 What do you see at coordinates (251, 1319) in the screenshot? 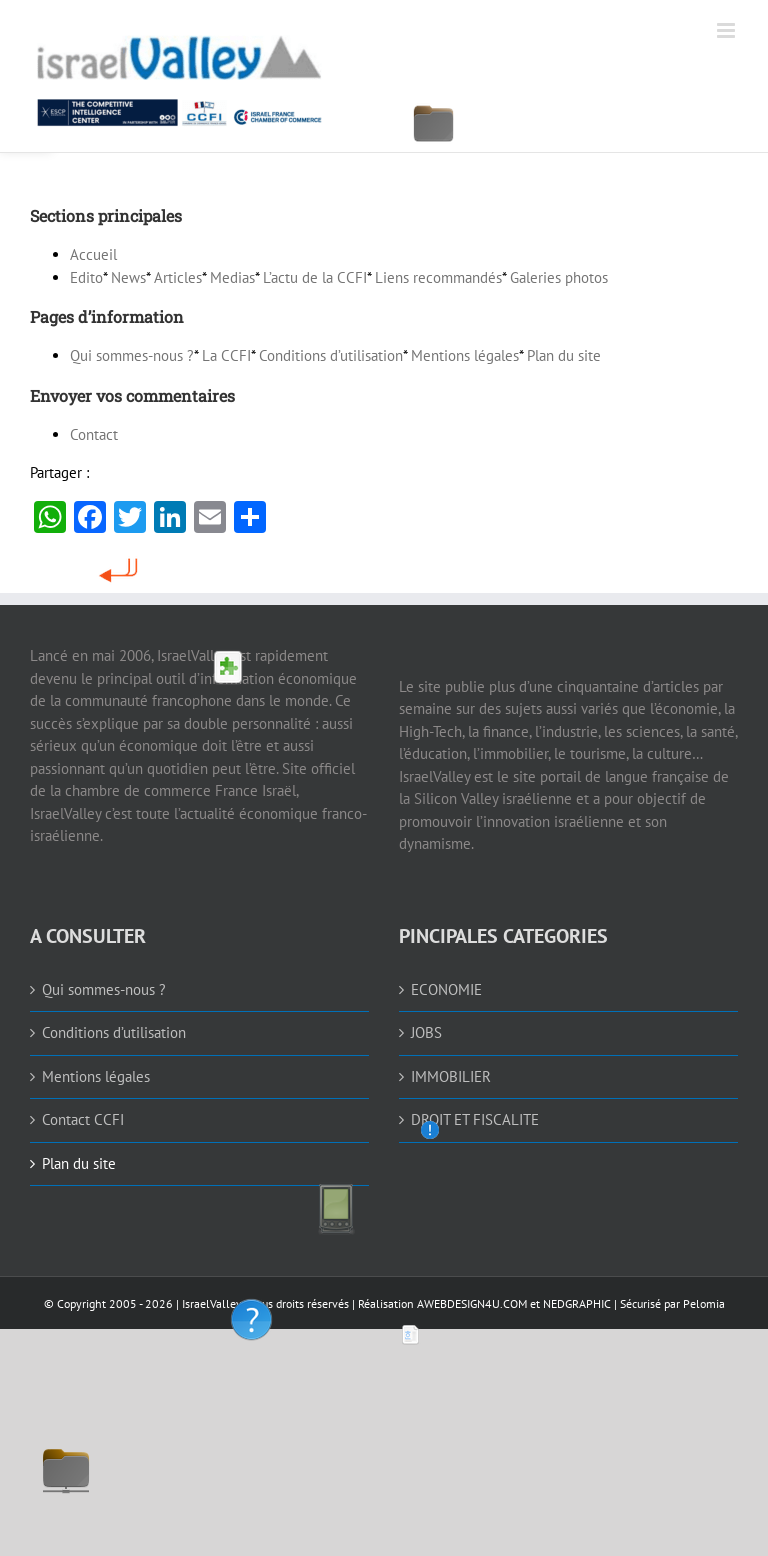
I see `access help documentation or support` at bounding box center [251, 1319].